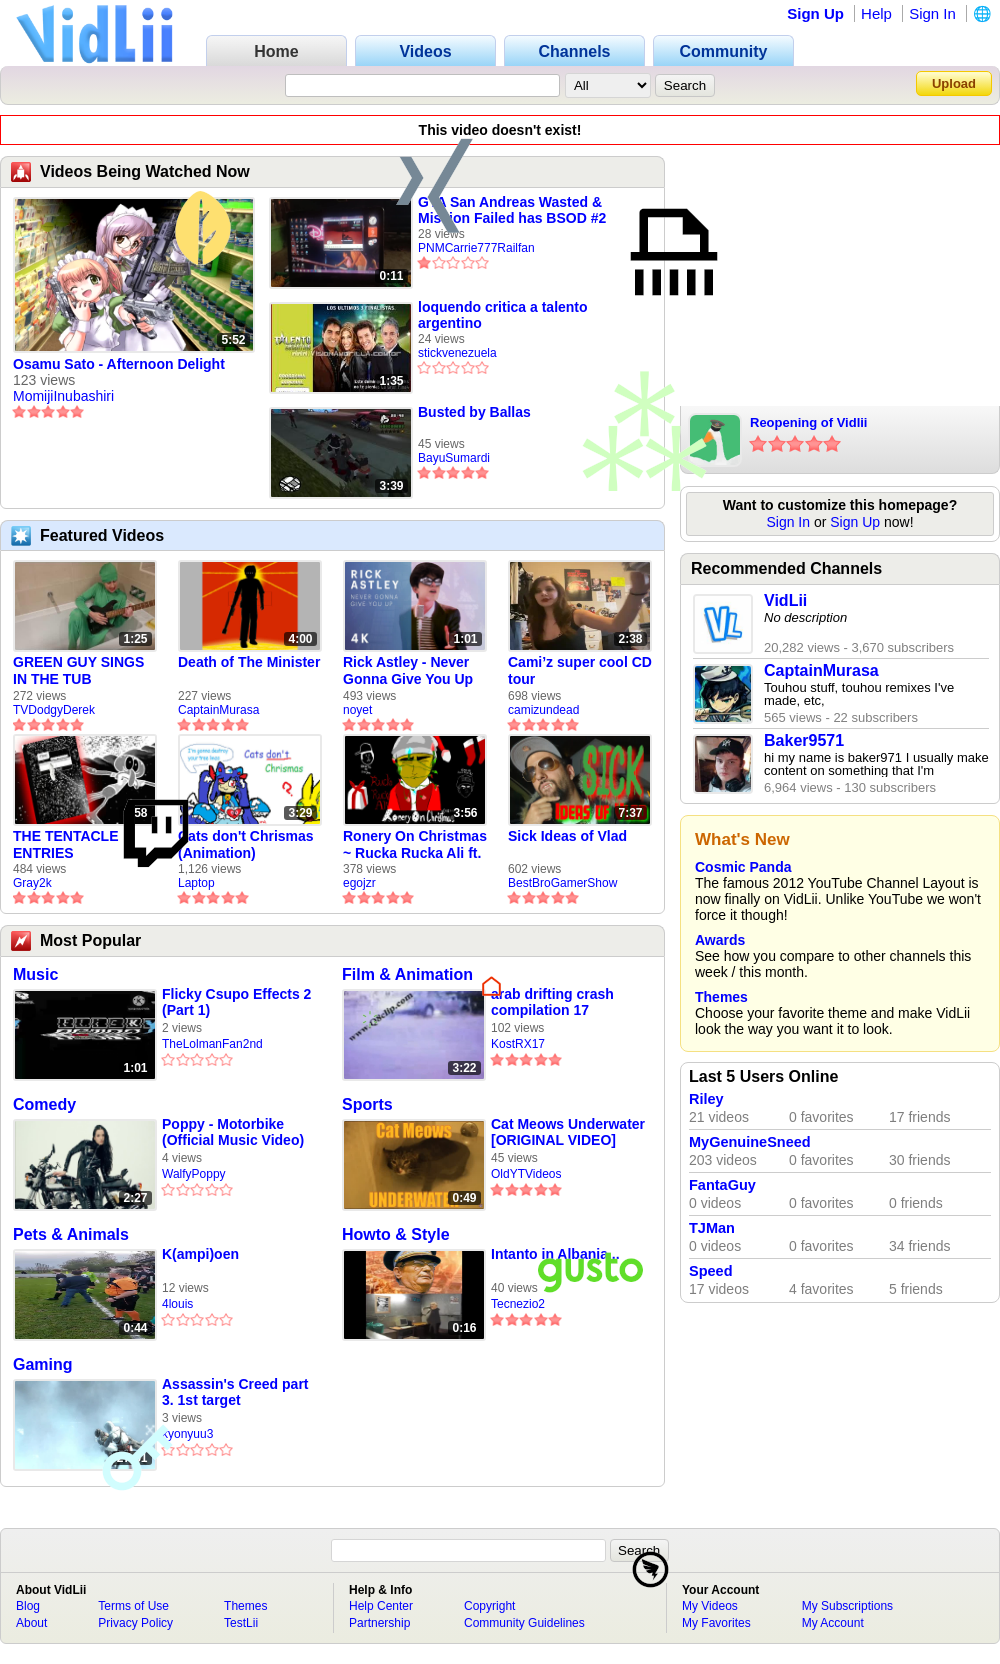 The width and height of the screenshot is (1000, 1664). What do you see at coordinates (203, 228) in the screenshot?
I see `october cms logo` at bounding box center [203, 228].